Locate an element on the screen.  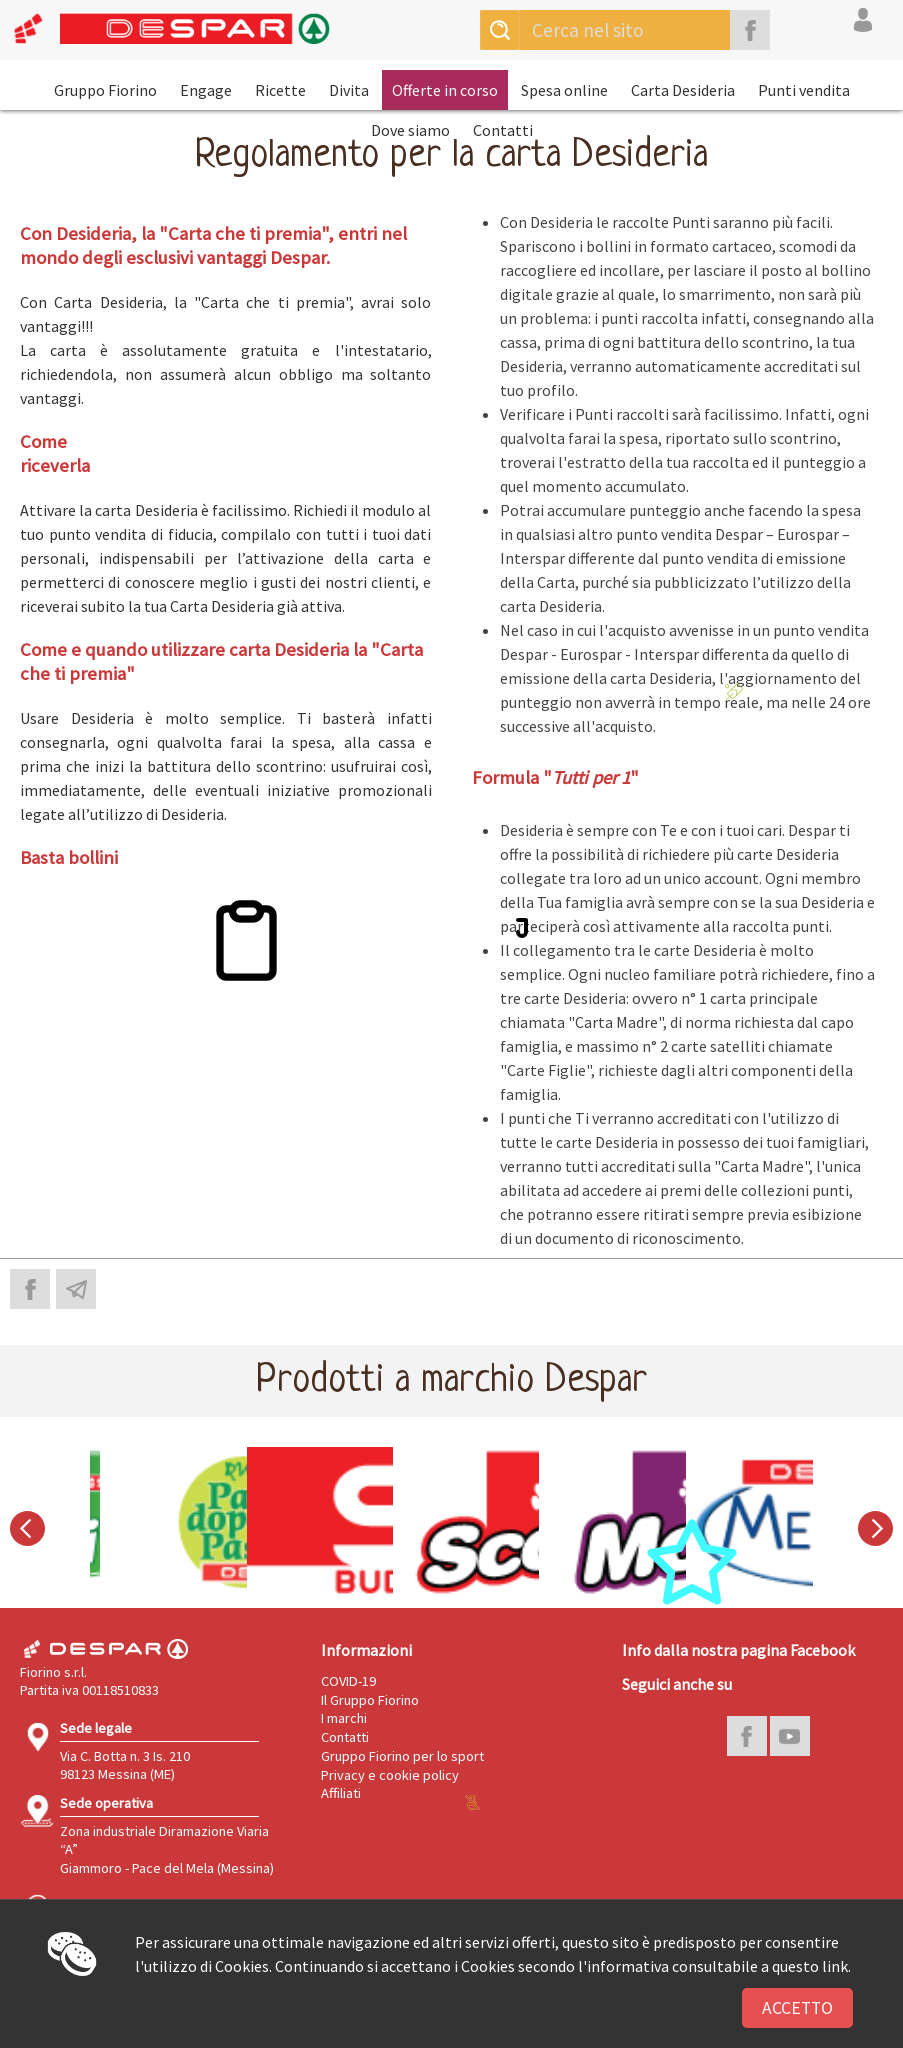
cricket sport or game category is located at coordinates (733, 692).